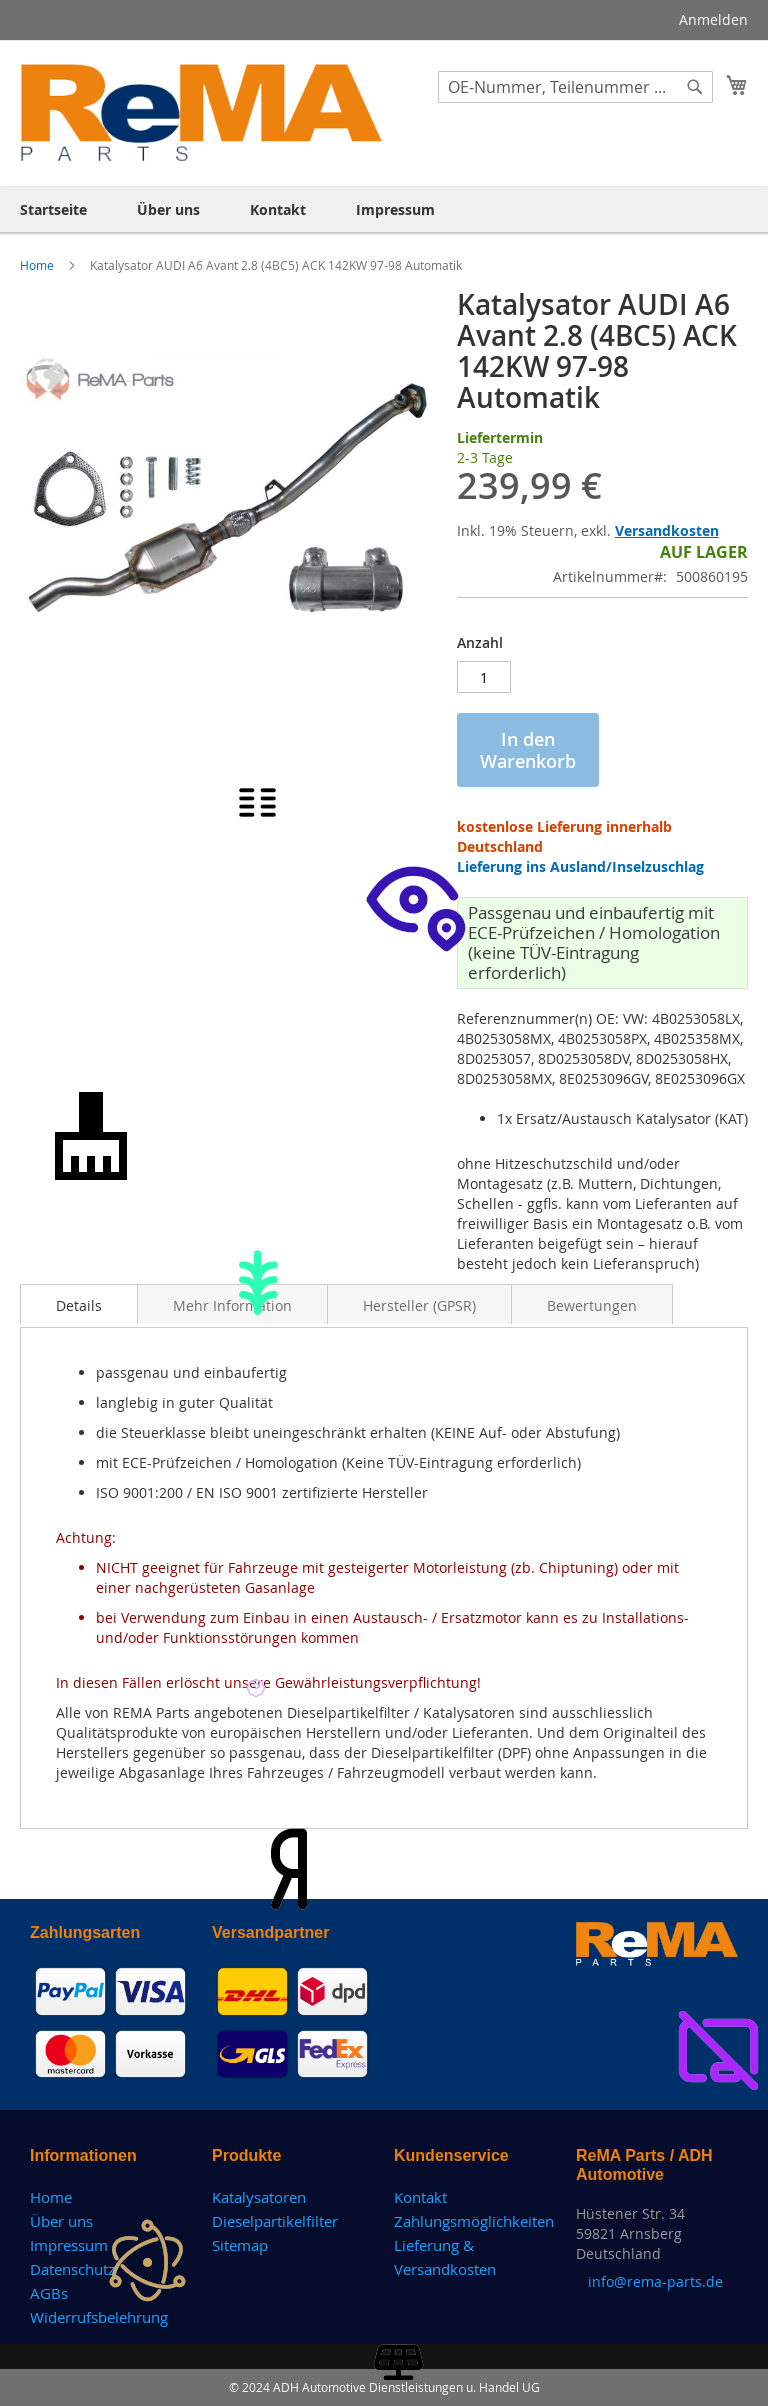  I want to click on pin a view or save current display, so click(413, 899).